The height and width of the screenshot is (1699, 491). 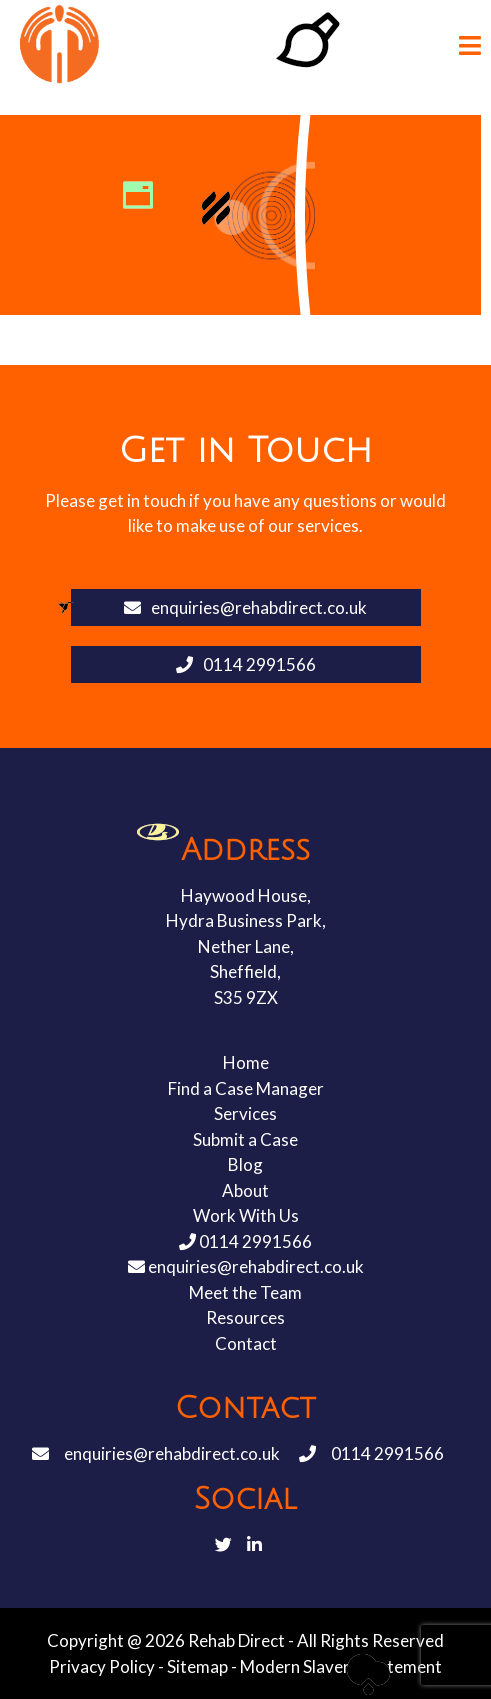 I want to click on indicates rainy weather conditions, so click(x=368, y=1673).